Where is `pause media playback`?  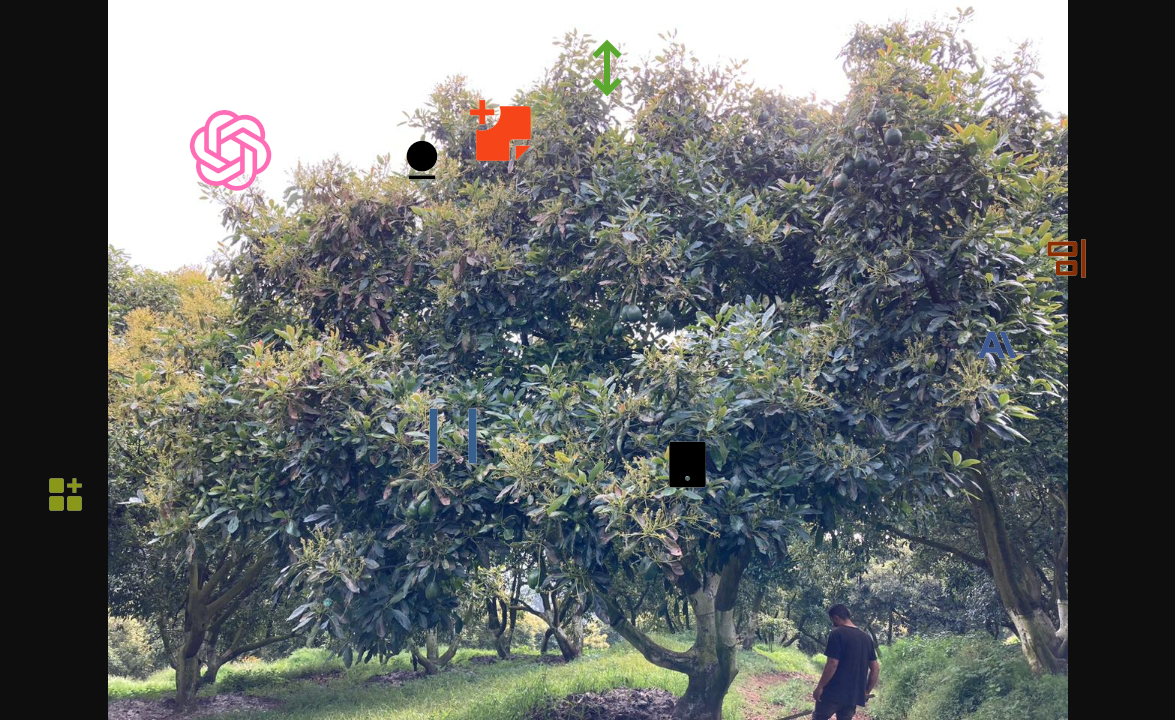
pause media playback is located at coordinates (453, 436).